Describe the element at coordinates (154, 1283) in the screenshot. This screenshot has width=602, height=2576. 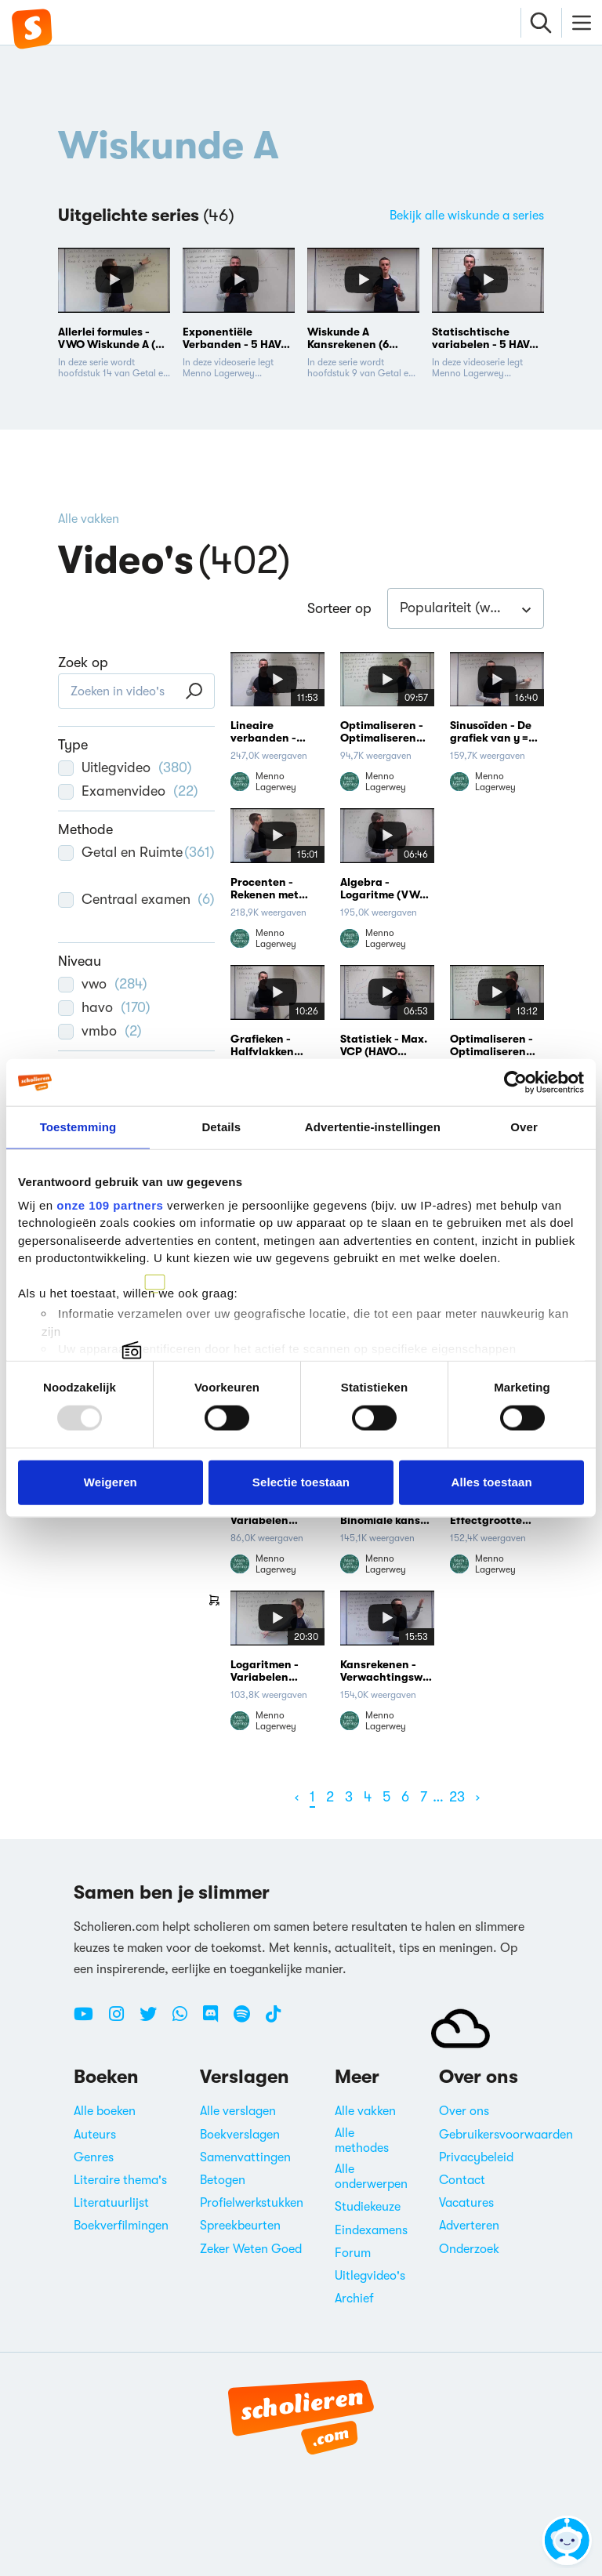
I see `view display settings` at that location.